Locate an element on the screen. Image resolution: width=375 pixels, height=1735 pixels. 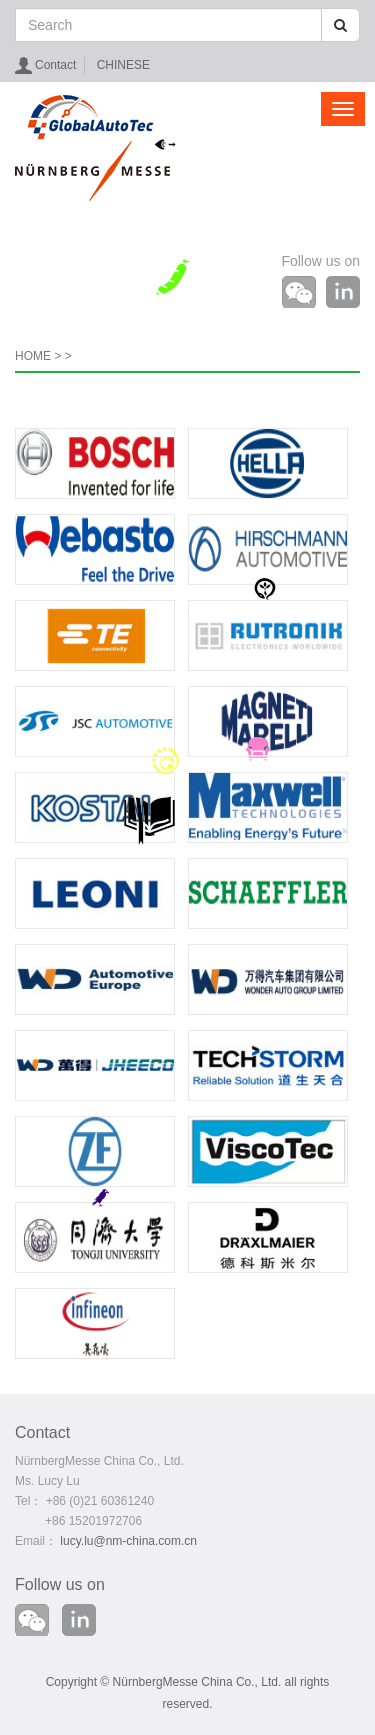
activate sonic or speed boost ability is located at coordinates (165, 760).